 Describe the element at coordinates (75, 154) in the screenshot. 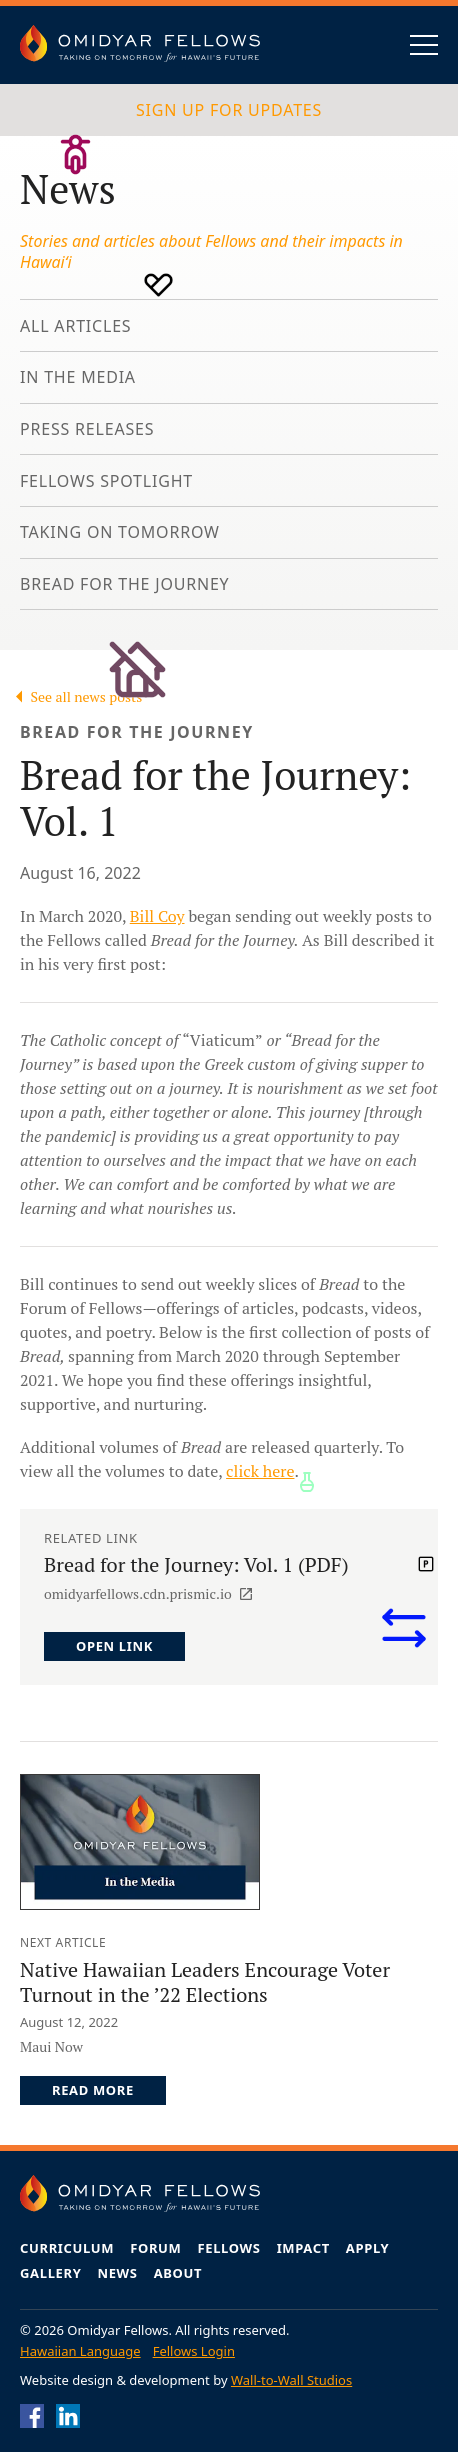

I see `select moped or scooter as transportation mode` at that location.